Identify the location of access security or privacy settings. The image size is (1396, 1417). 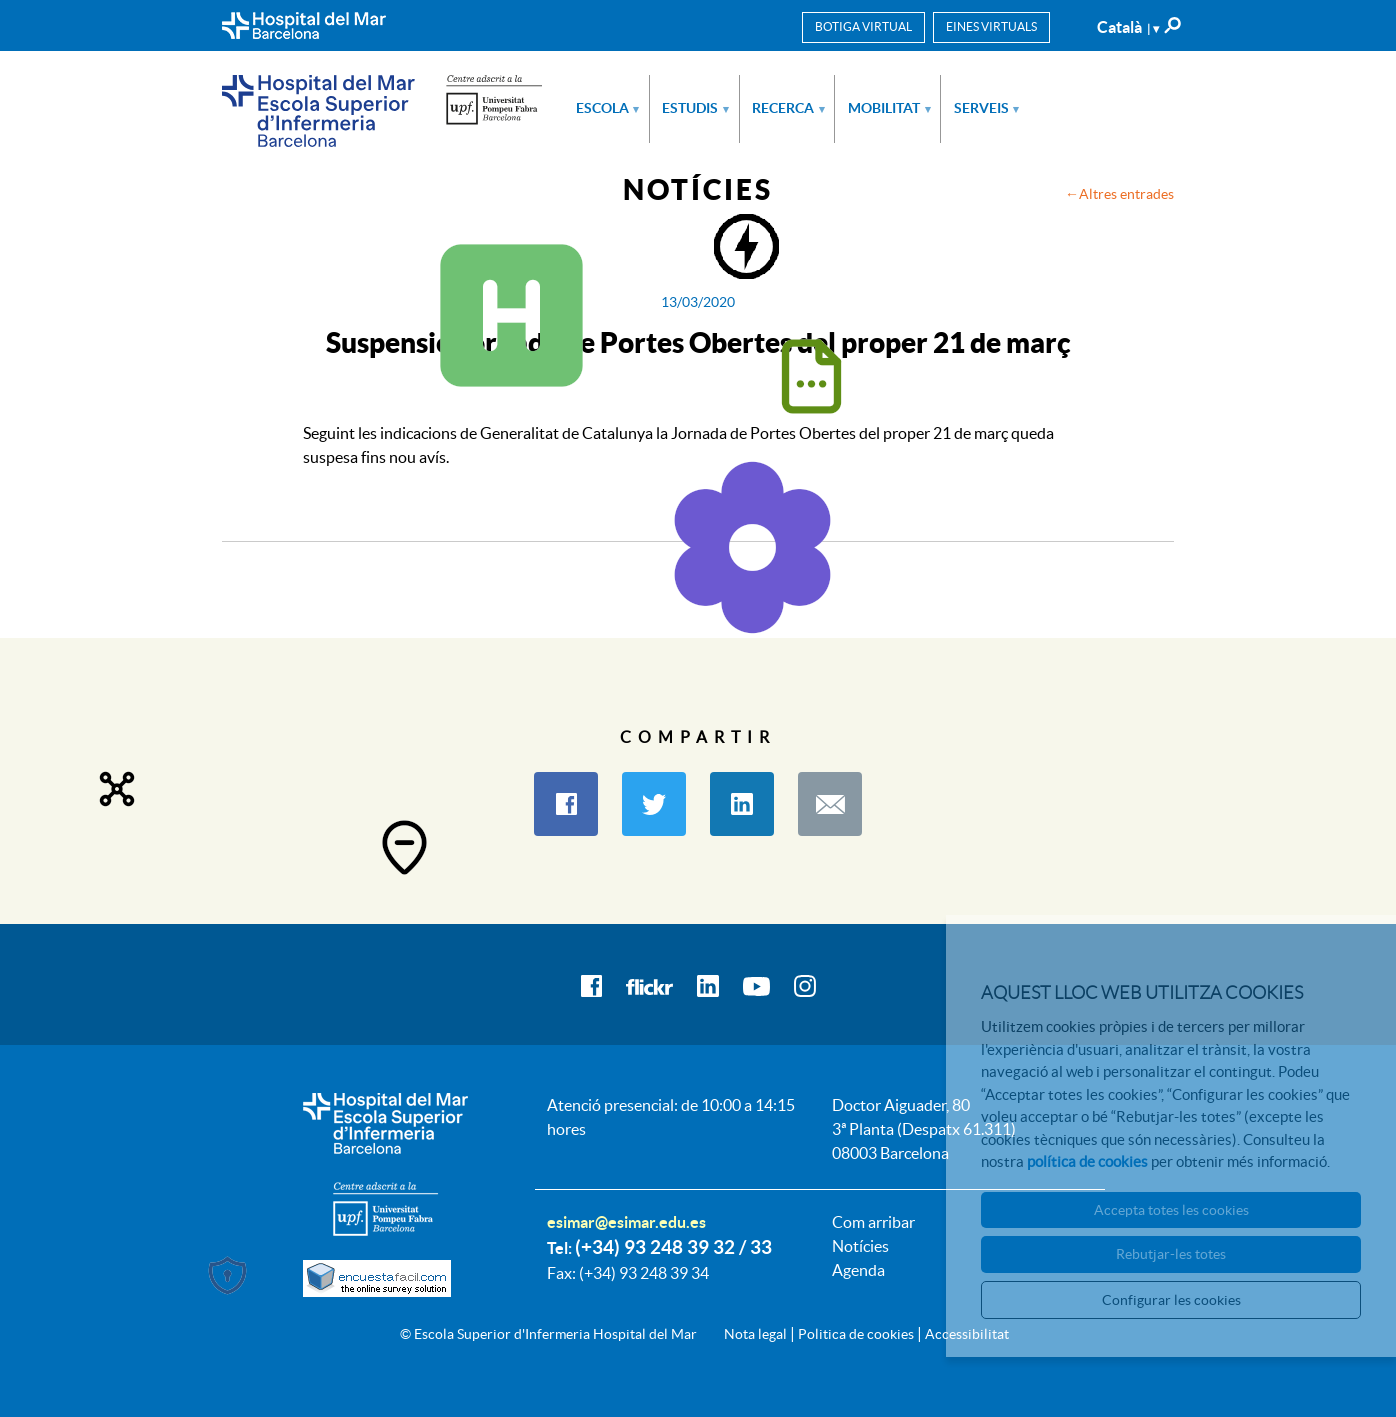
(227, 1275).